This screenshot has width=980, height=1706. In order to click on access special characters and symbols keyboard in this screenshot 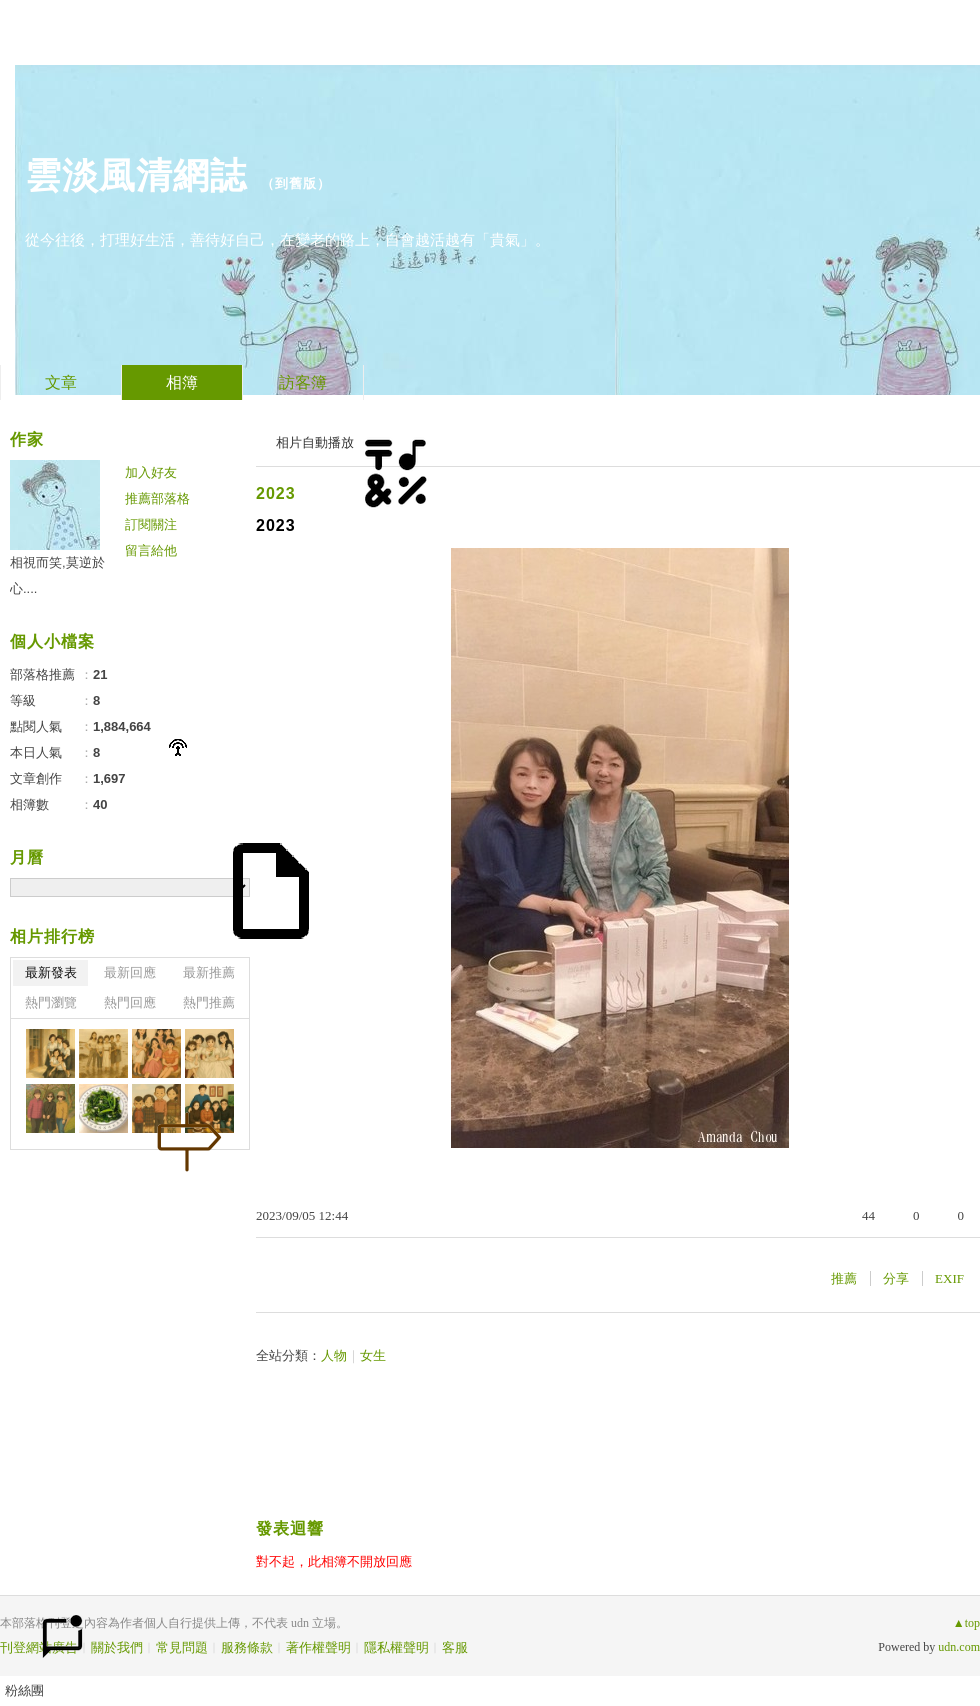, I will do `click(395, 473)`.